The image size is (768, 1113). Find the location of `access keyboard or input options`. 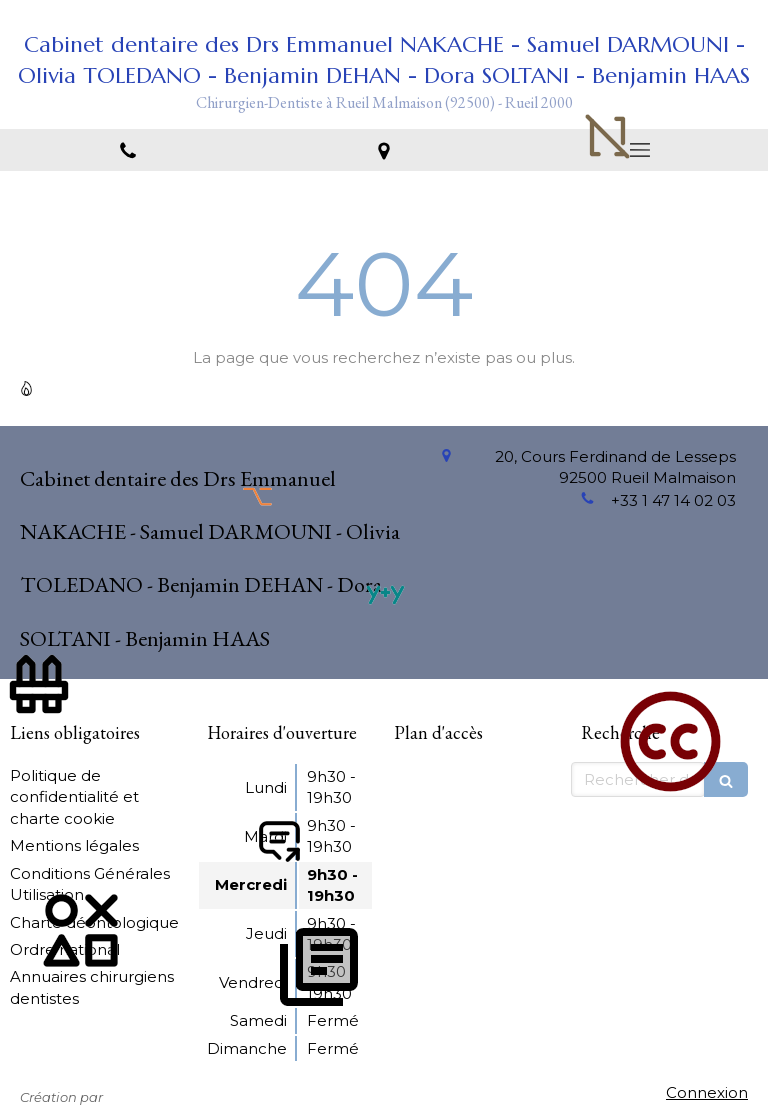

access keyboard or input options is located at coordinates (257, 495).